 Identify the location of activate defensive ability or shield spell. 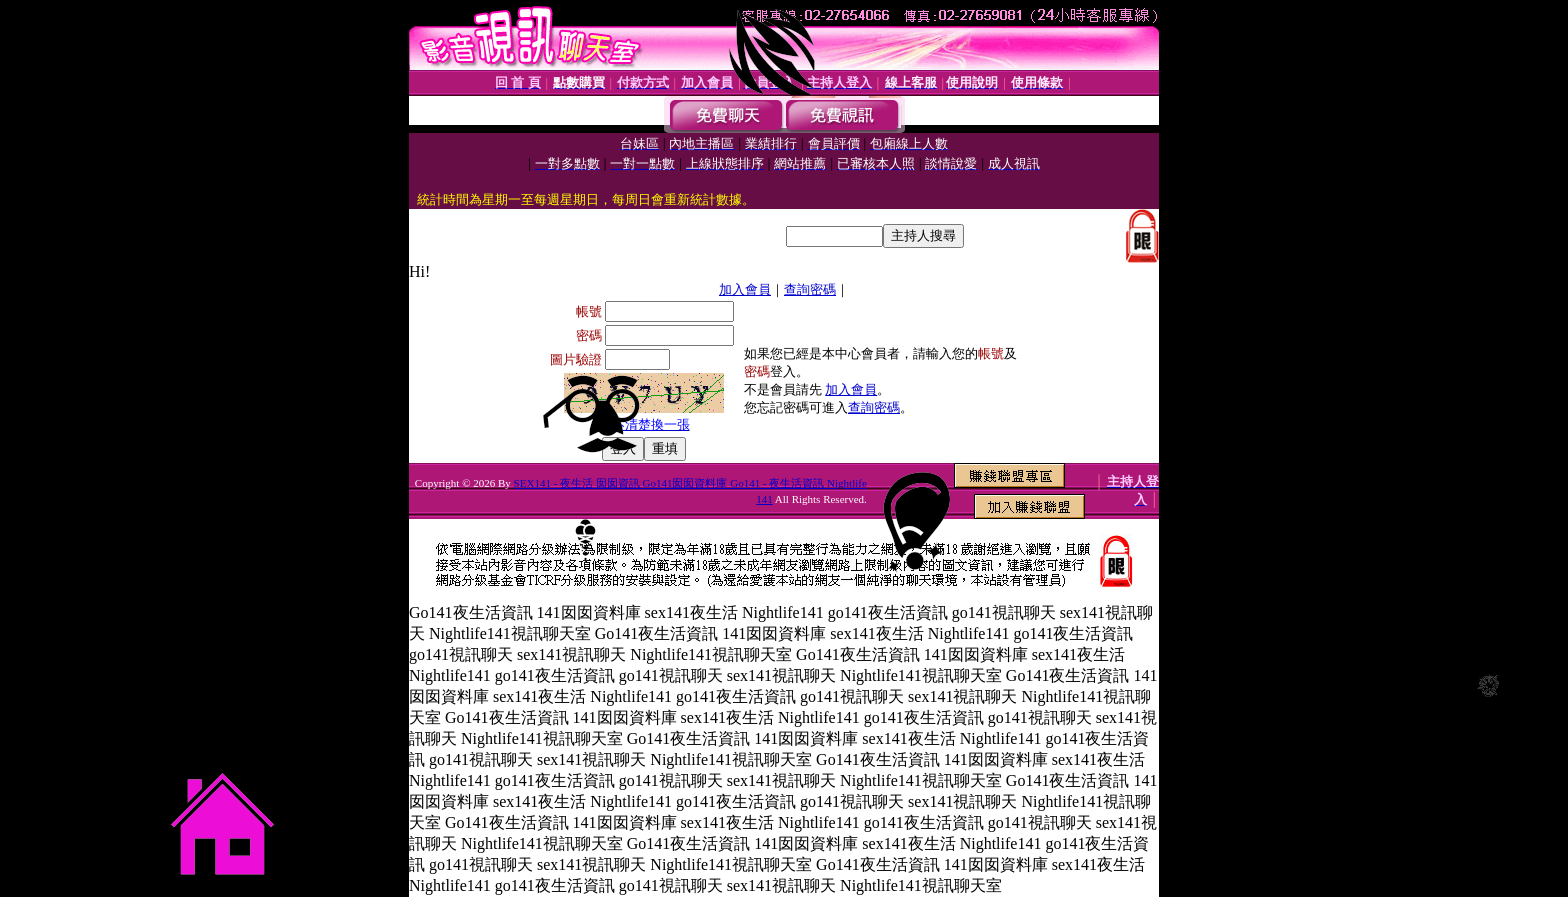
(1489, 686).